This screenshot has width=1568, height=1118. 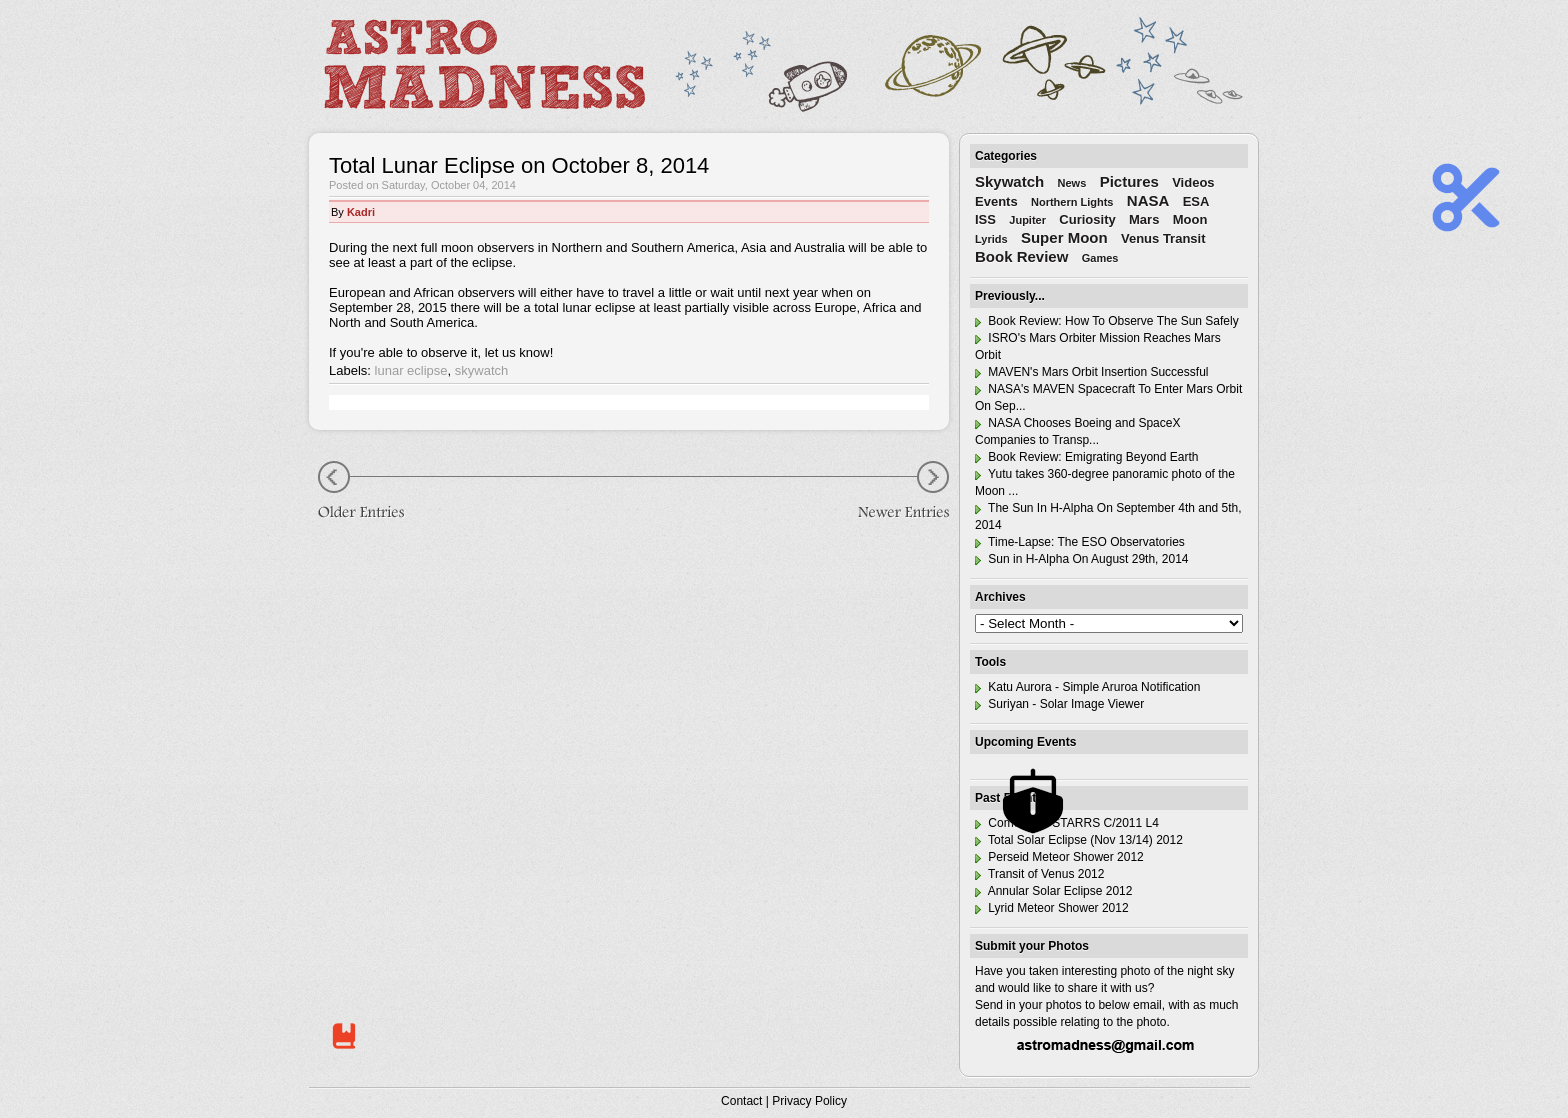 I want to click on access boat or ferry services, so click(x=1033, y=801).